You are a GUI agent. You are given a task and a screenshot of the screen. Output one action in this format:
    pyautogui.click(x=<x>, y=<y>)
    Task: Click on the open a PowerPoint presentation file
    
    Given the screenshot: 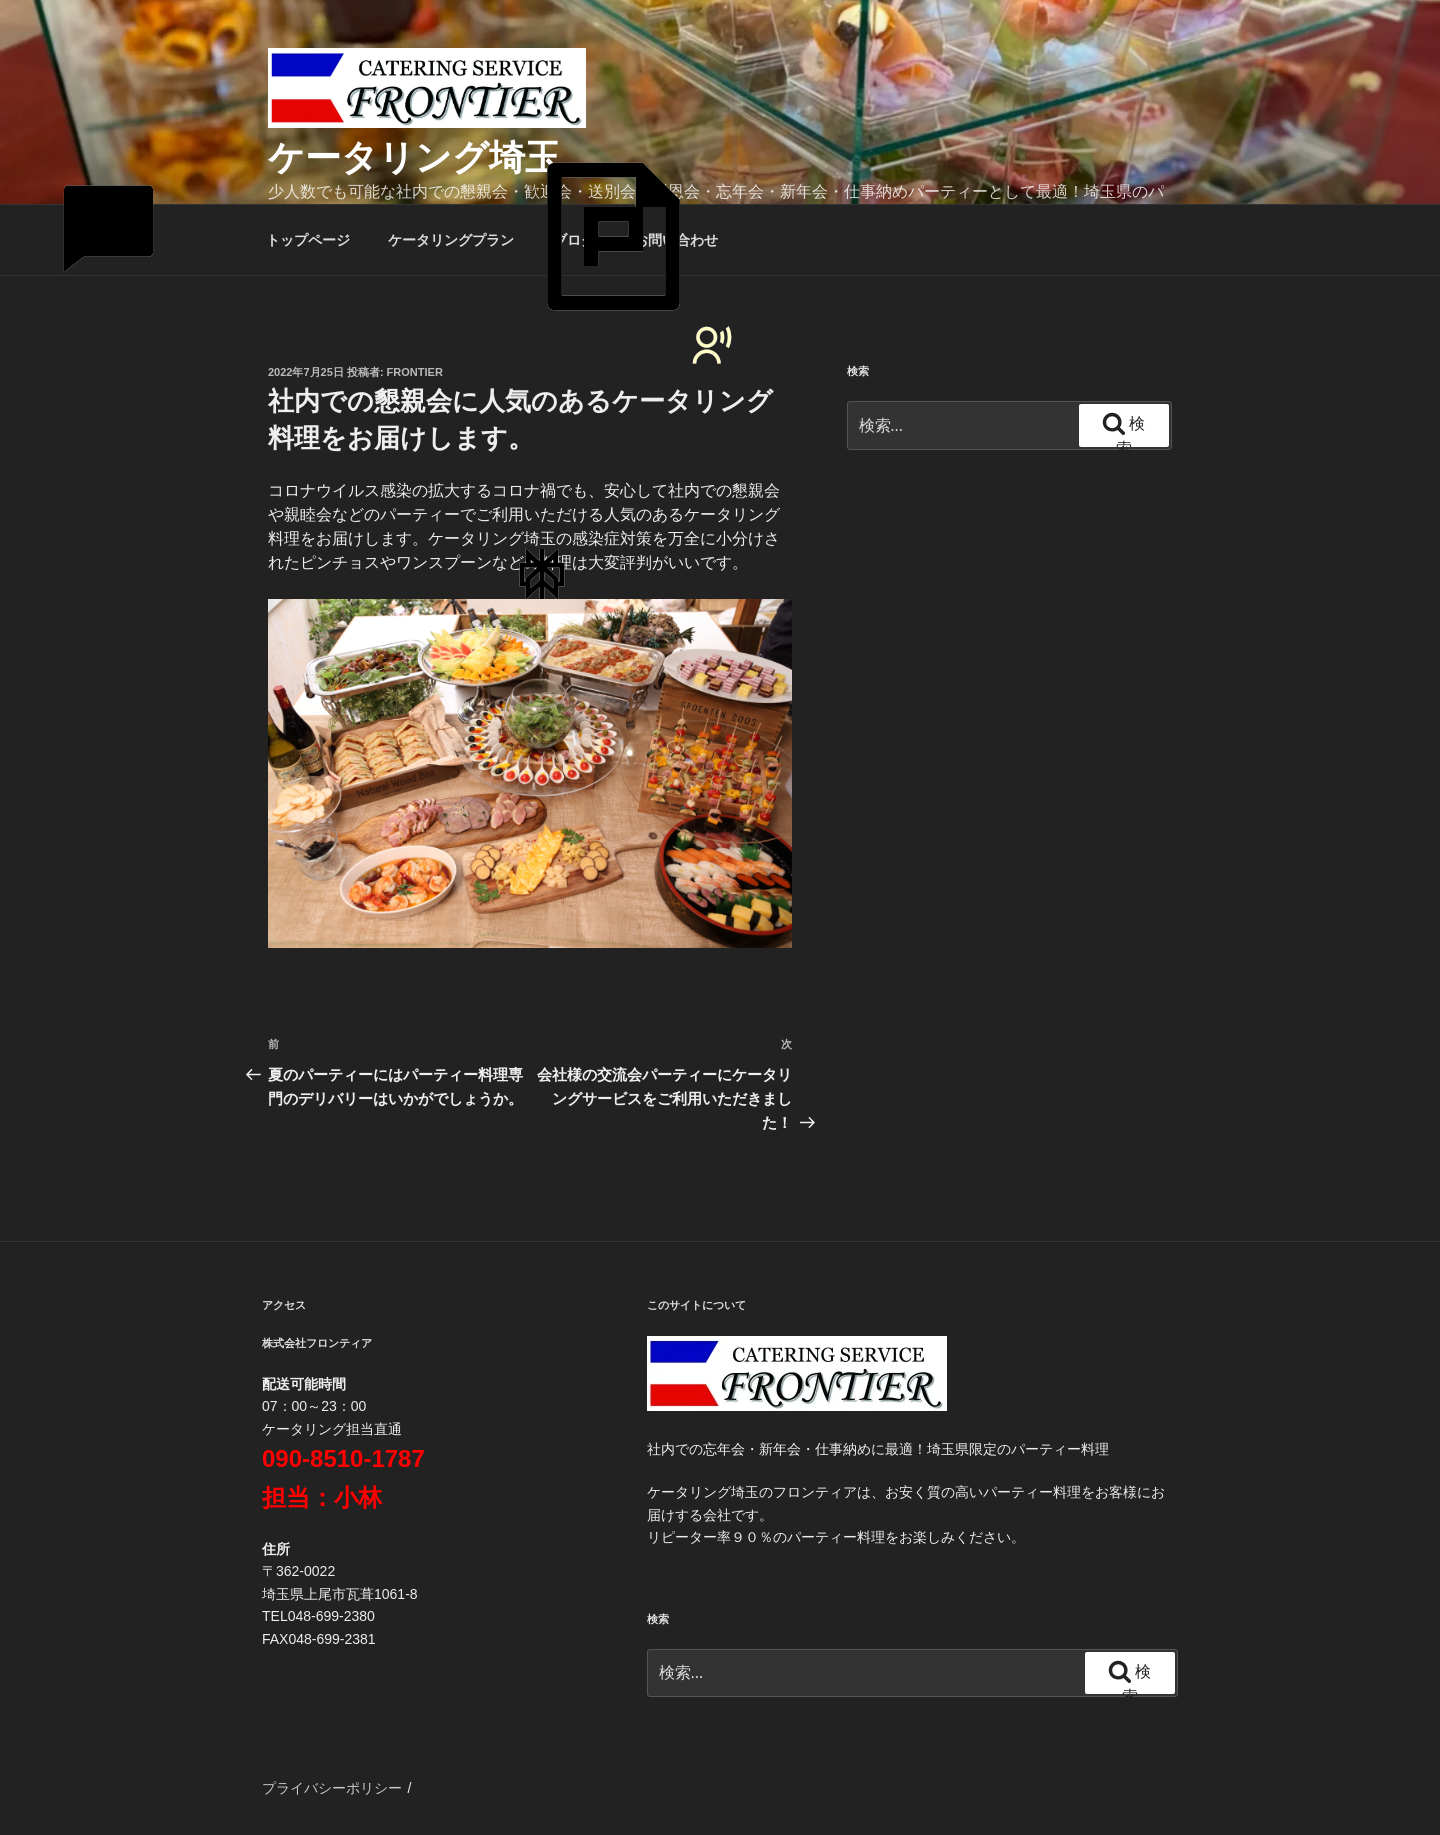 What is the action you would take?
    pyautogui.click(x=613, y=236)
    